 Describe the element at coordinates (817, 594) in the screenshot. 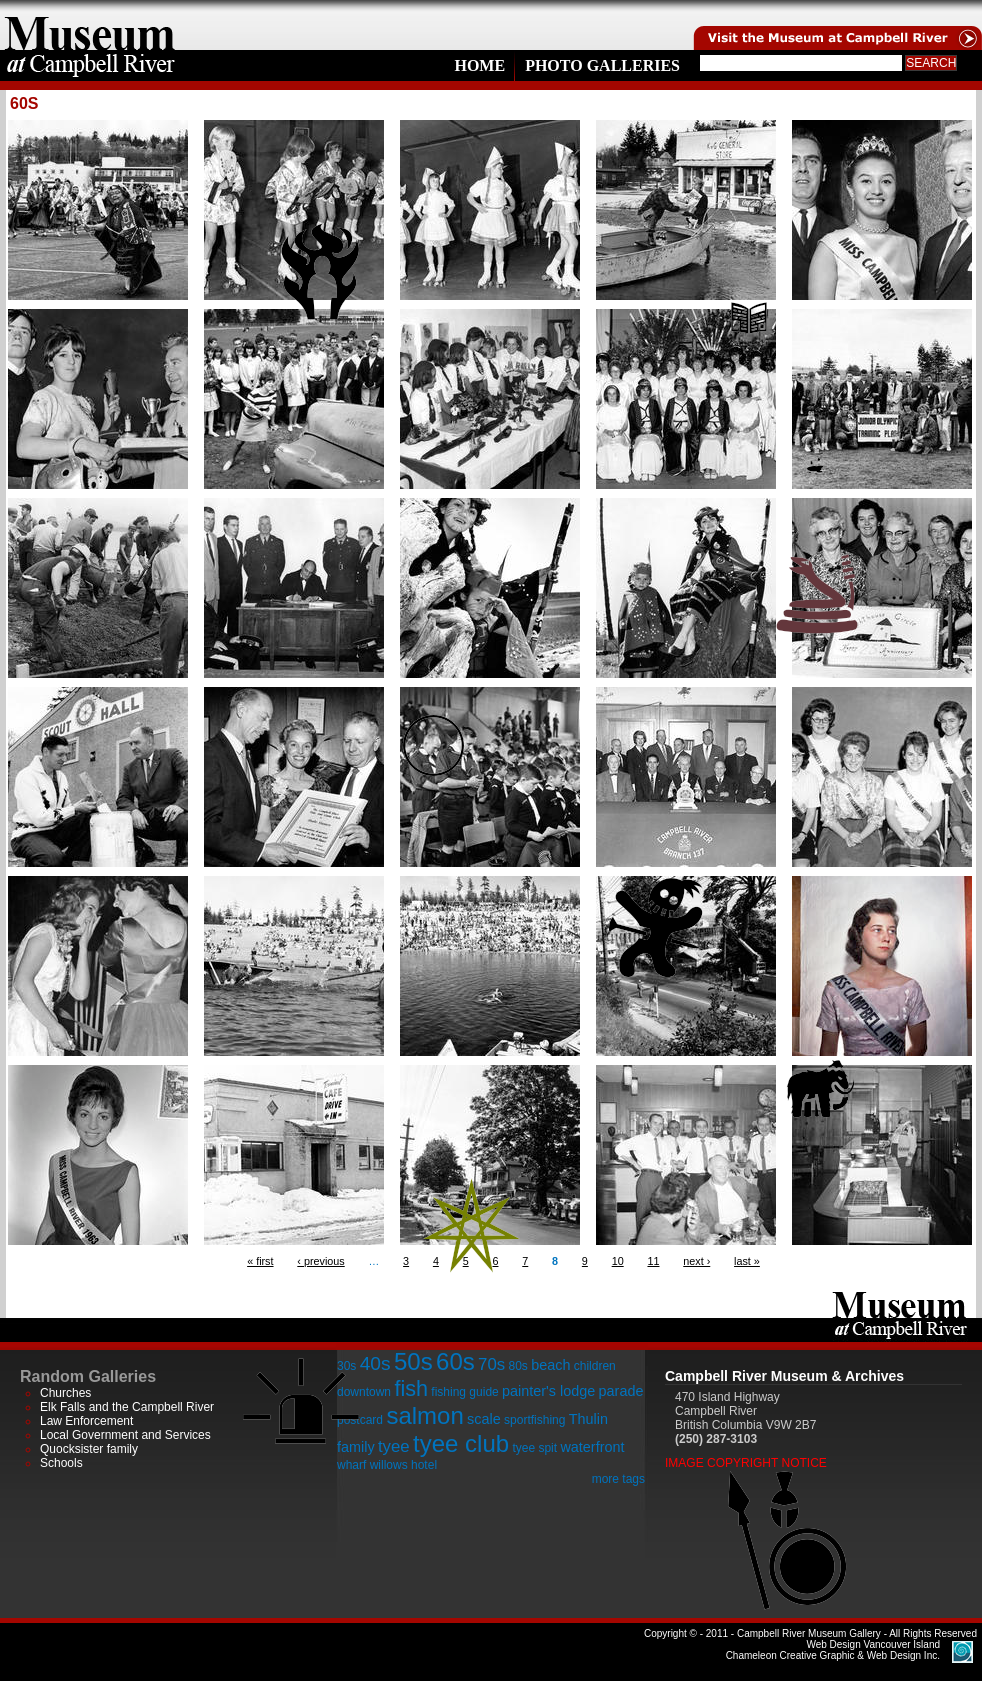

I see `indicates danger or hazard warning` at that location.